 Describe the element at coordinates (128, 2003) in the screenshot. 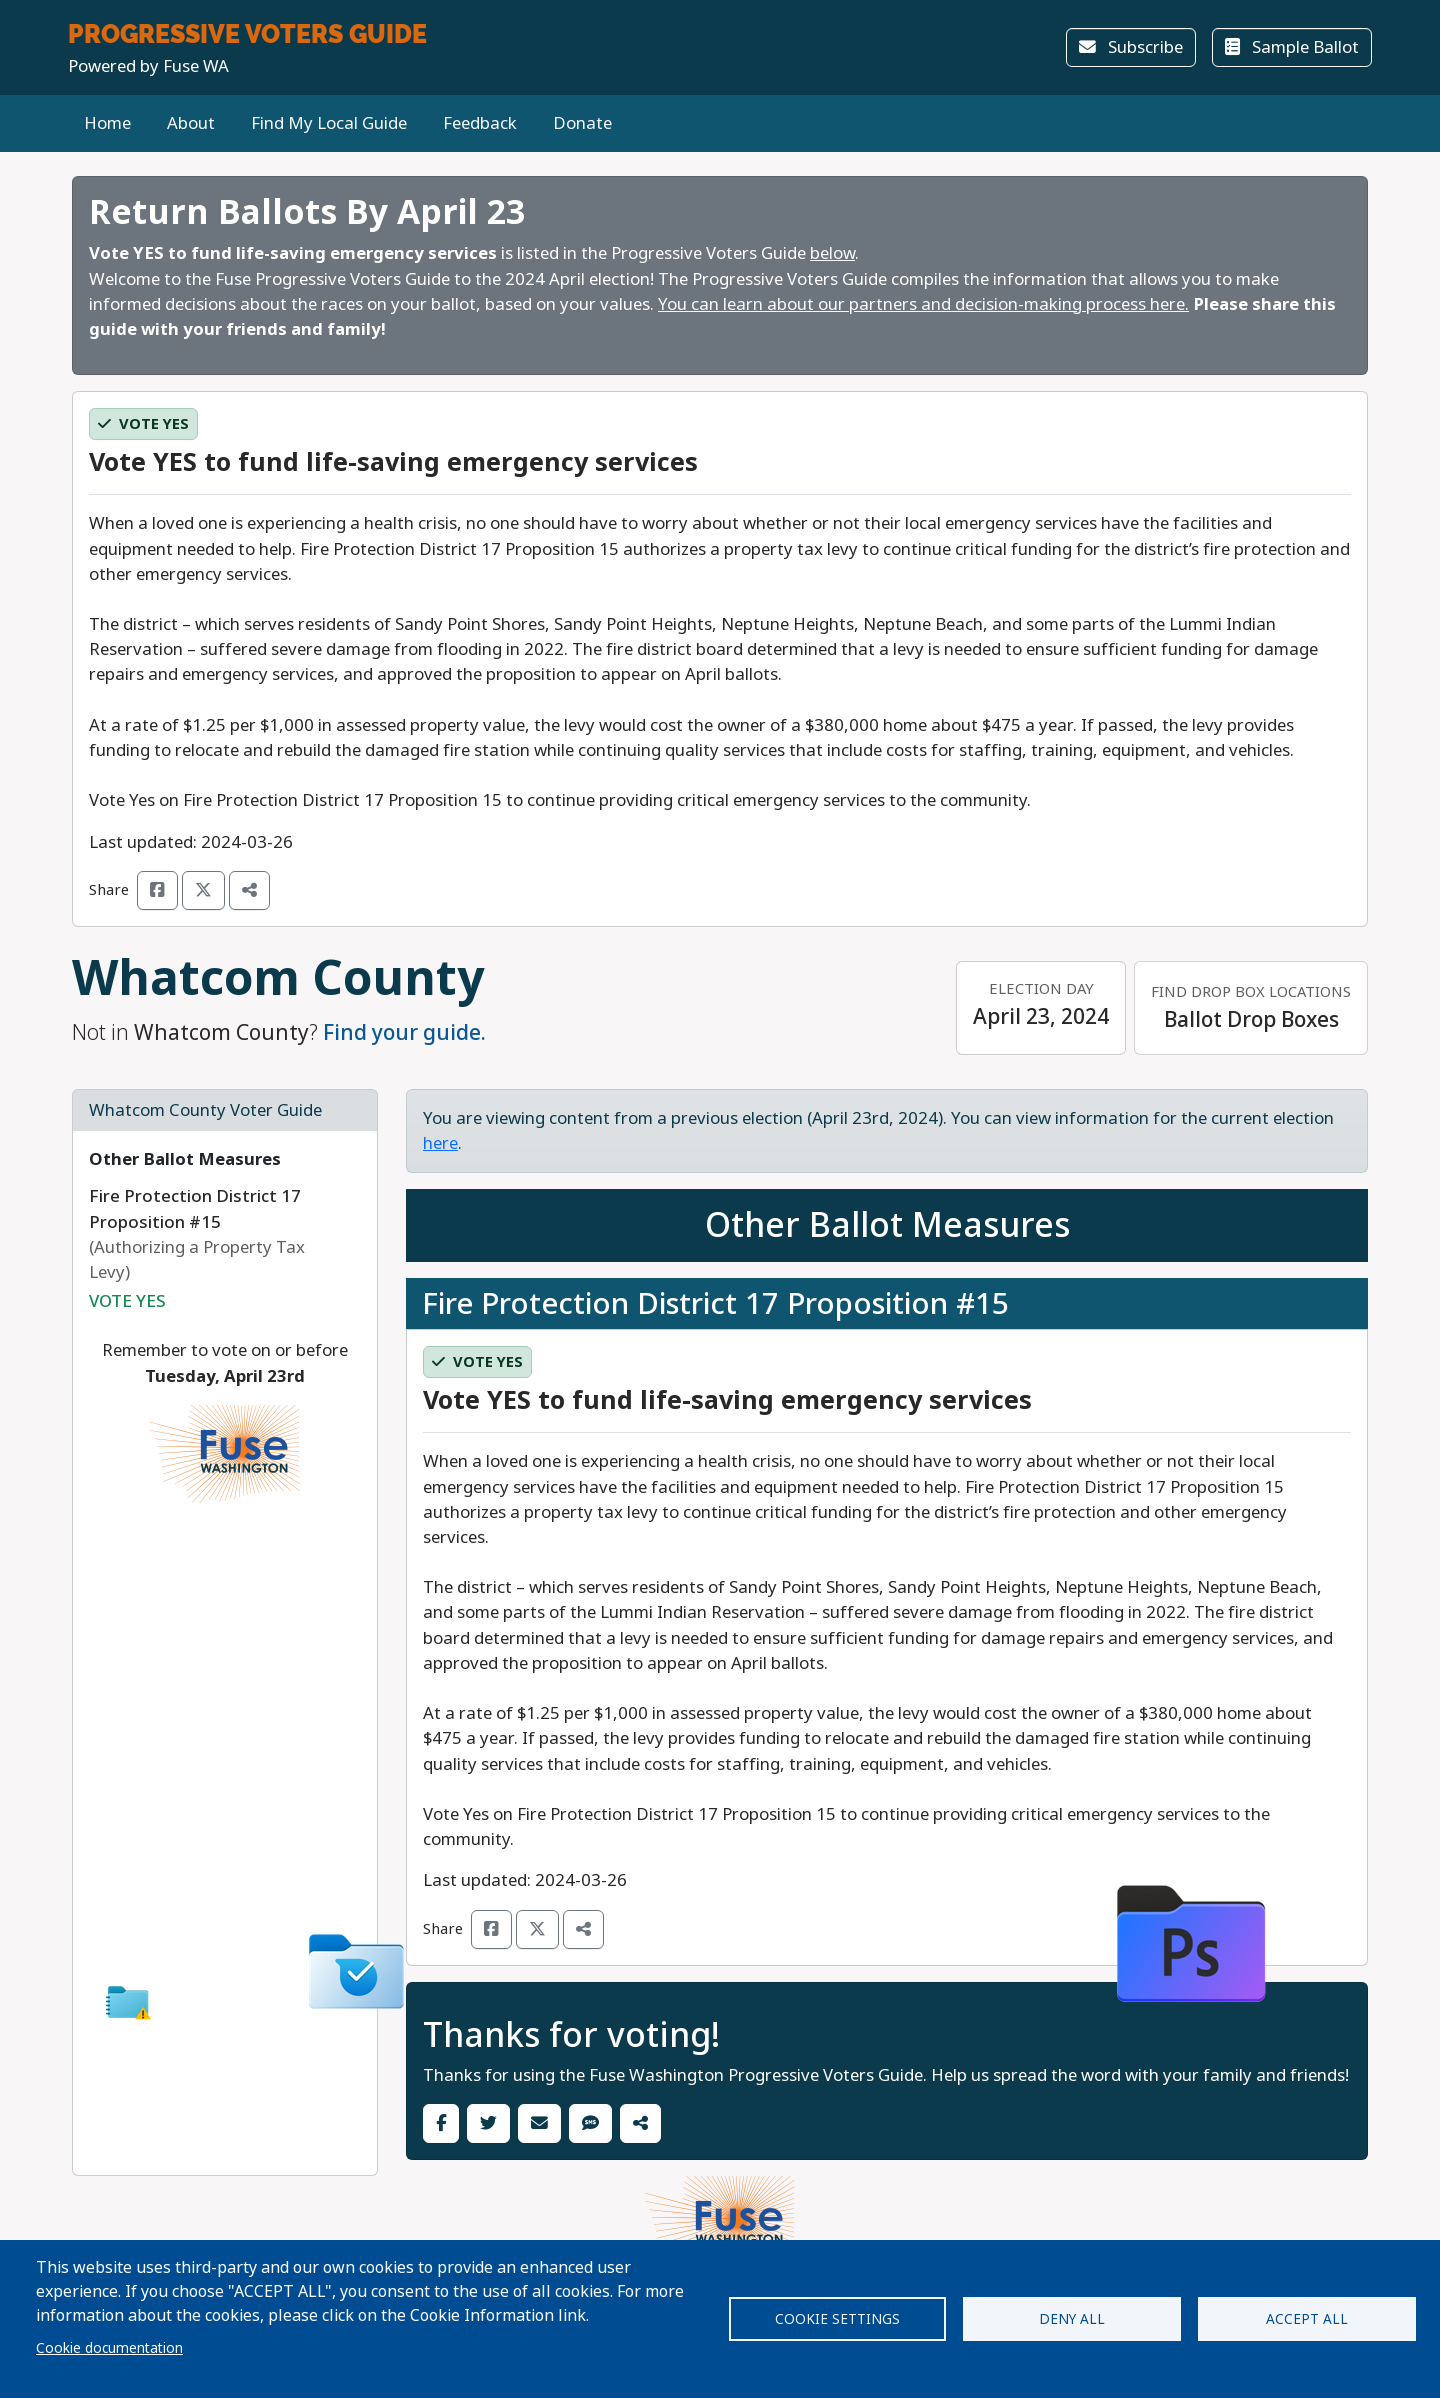

I see `access system log files` at that location.